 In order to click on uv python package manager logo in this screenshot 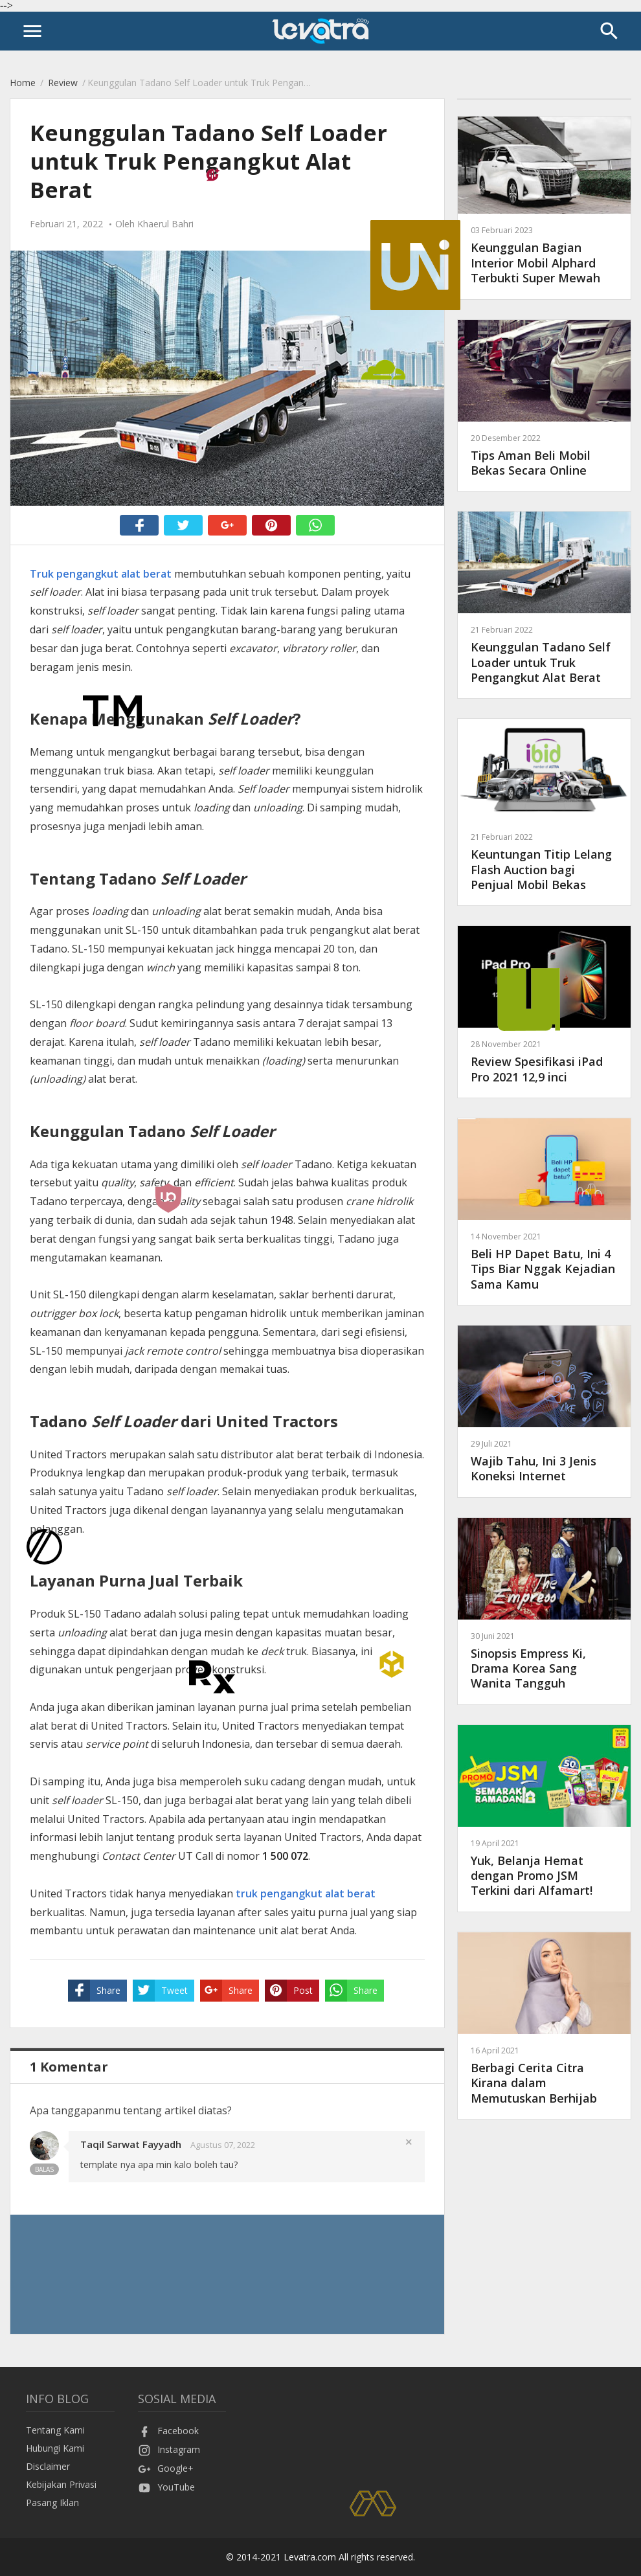, I will do `click(528, 999)`.